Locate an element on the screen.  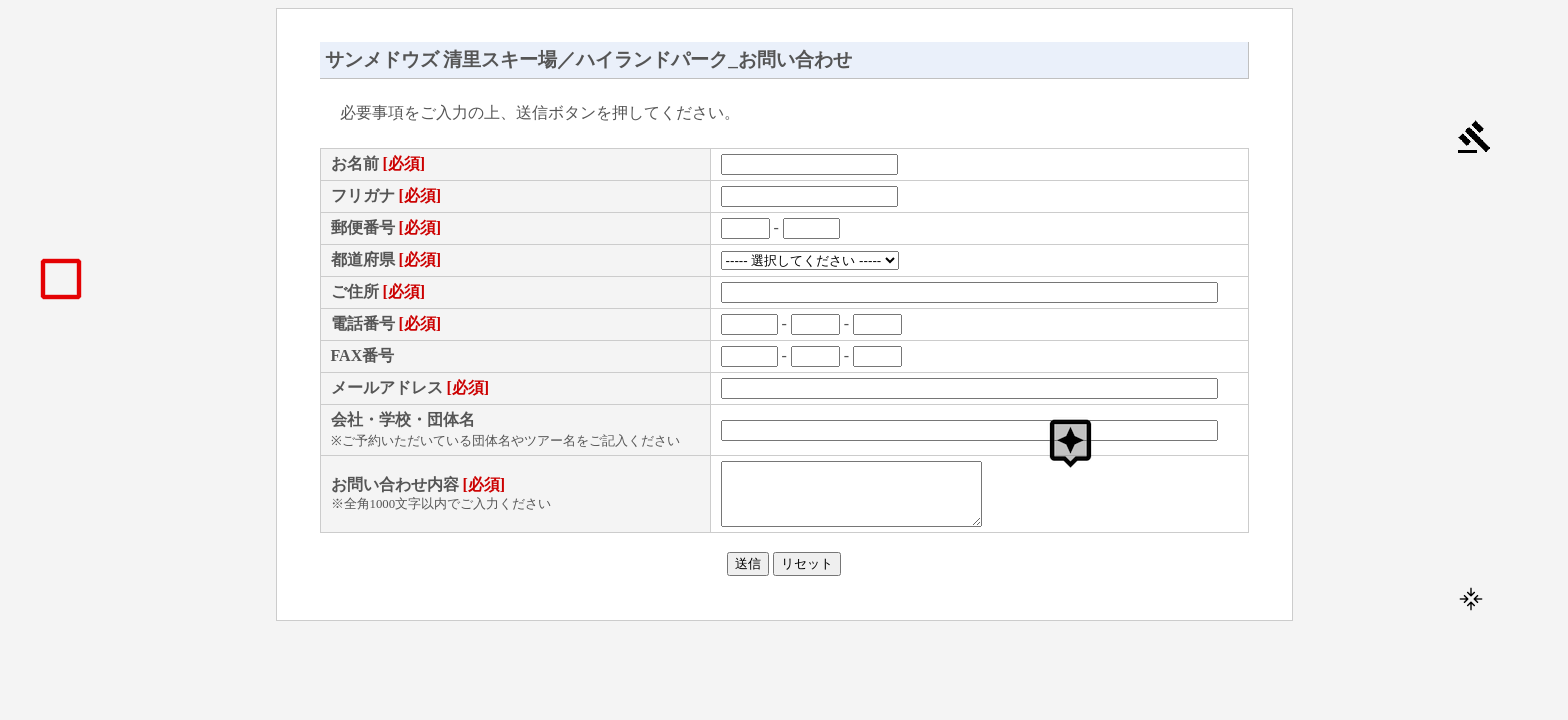
collapse or minimize content from all sides is located at coordinates (1471, 599).